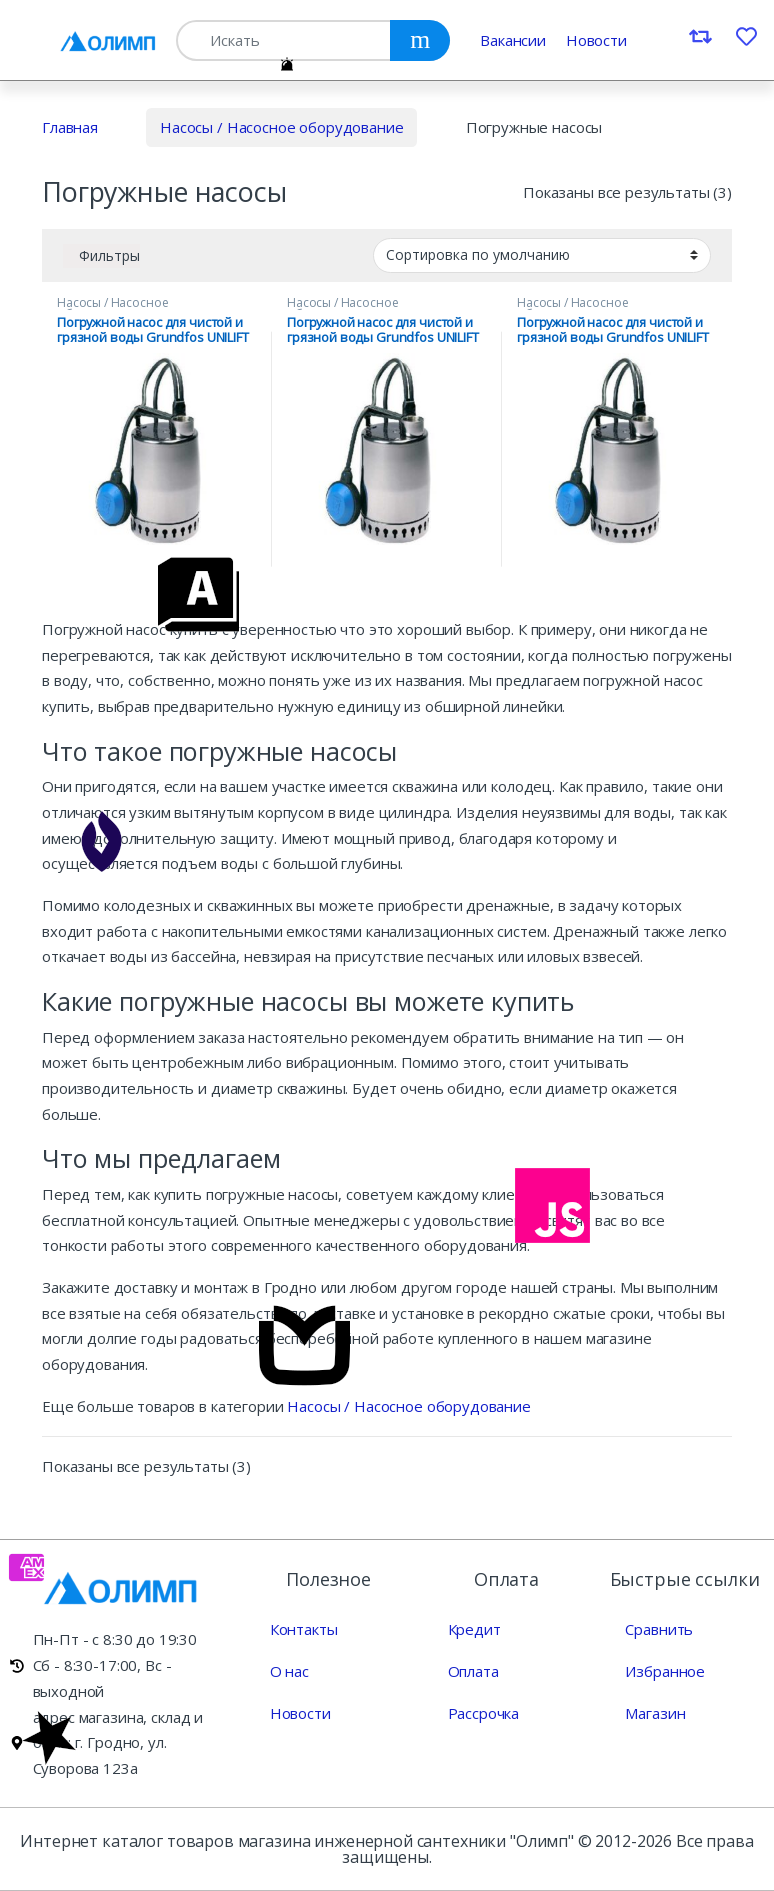  What do you see at coordinates (26, 1567) in the screenshot?
I see `pay with American Express credit card` at bounding box center [26, 1567].